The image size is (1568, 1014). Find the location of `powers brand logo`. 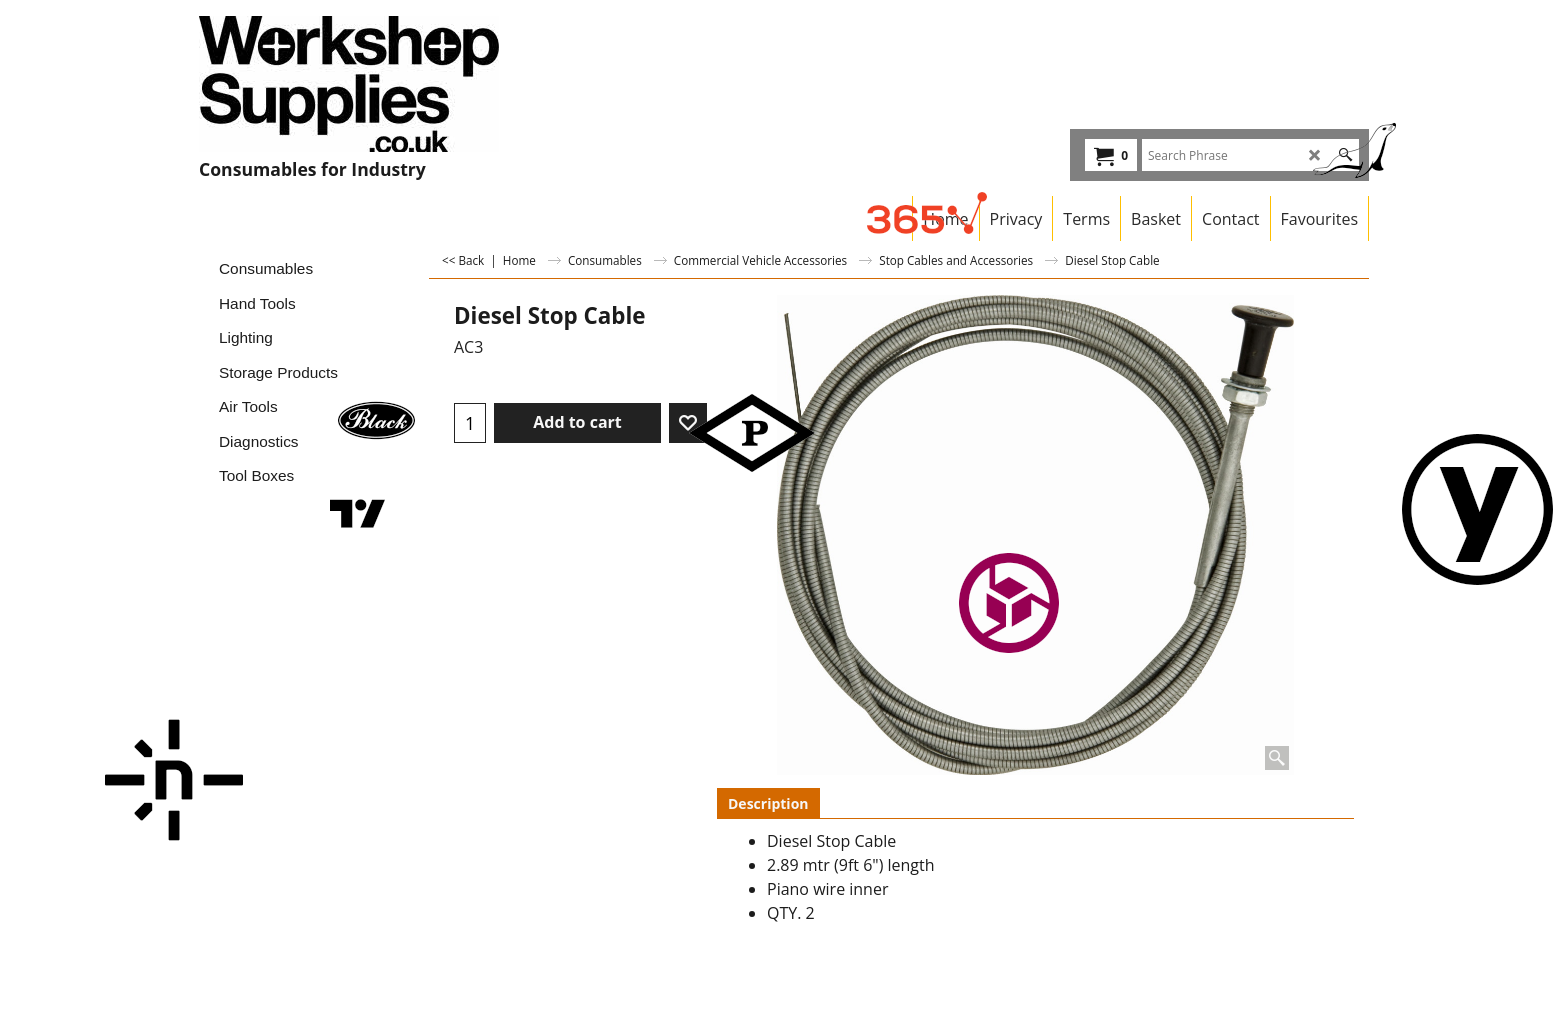

powers brand logo is located at coordinates (752, 433).